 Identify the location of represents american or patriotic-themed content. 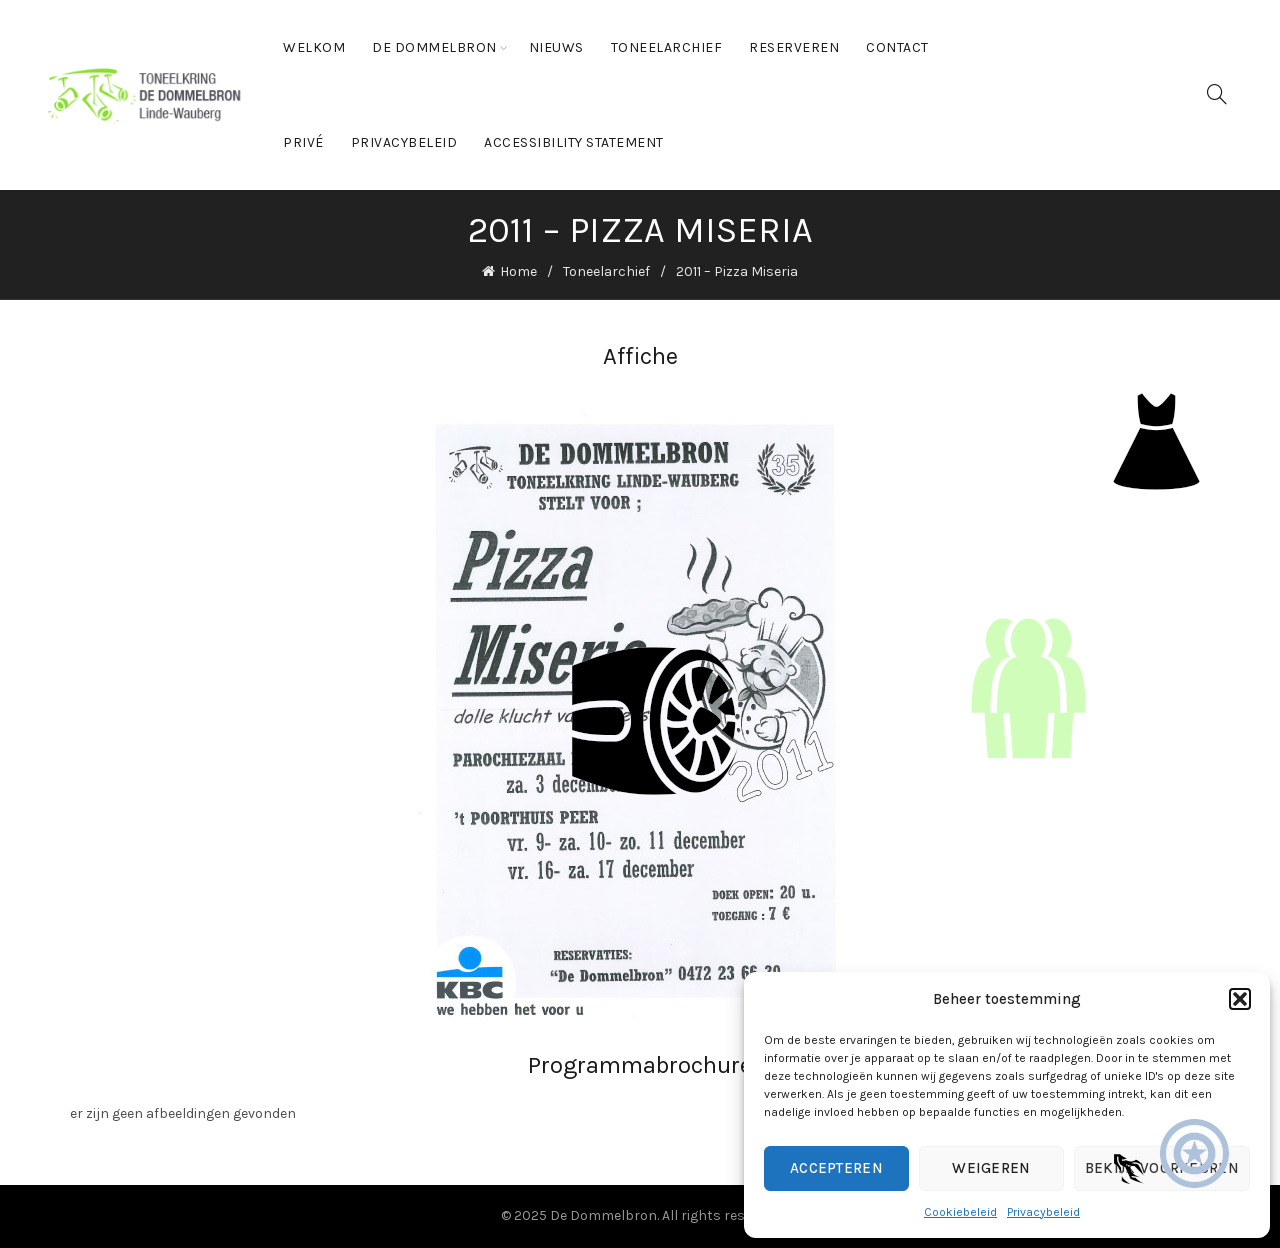
(1194, 1153).